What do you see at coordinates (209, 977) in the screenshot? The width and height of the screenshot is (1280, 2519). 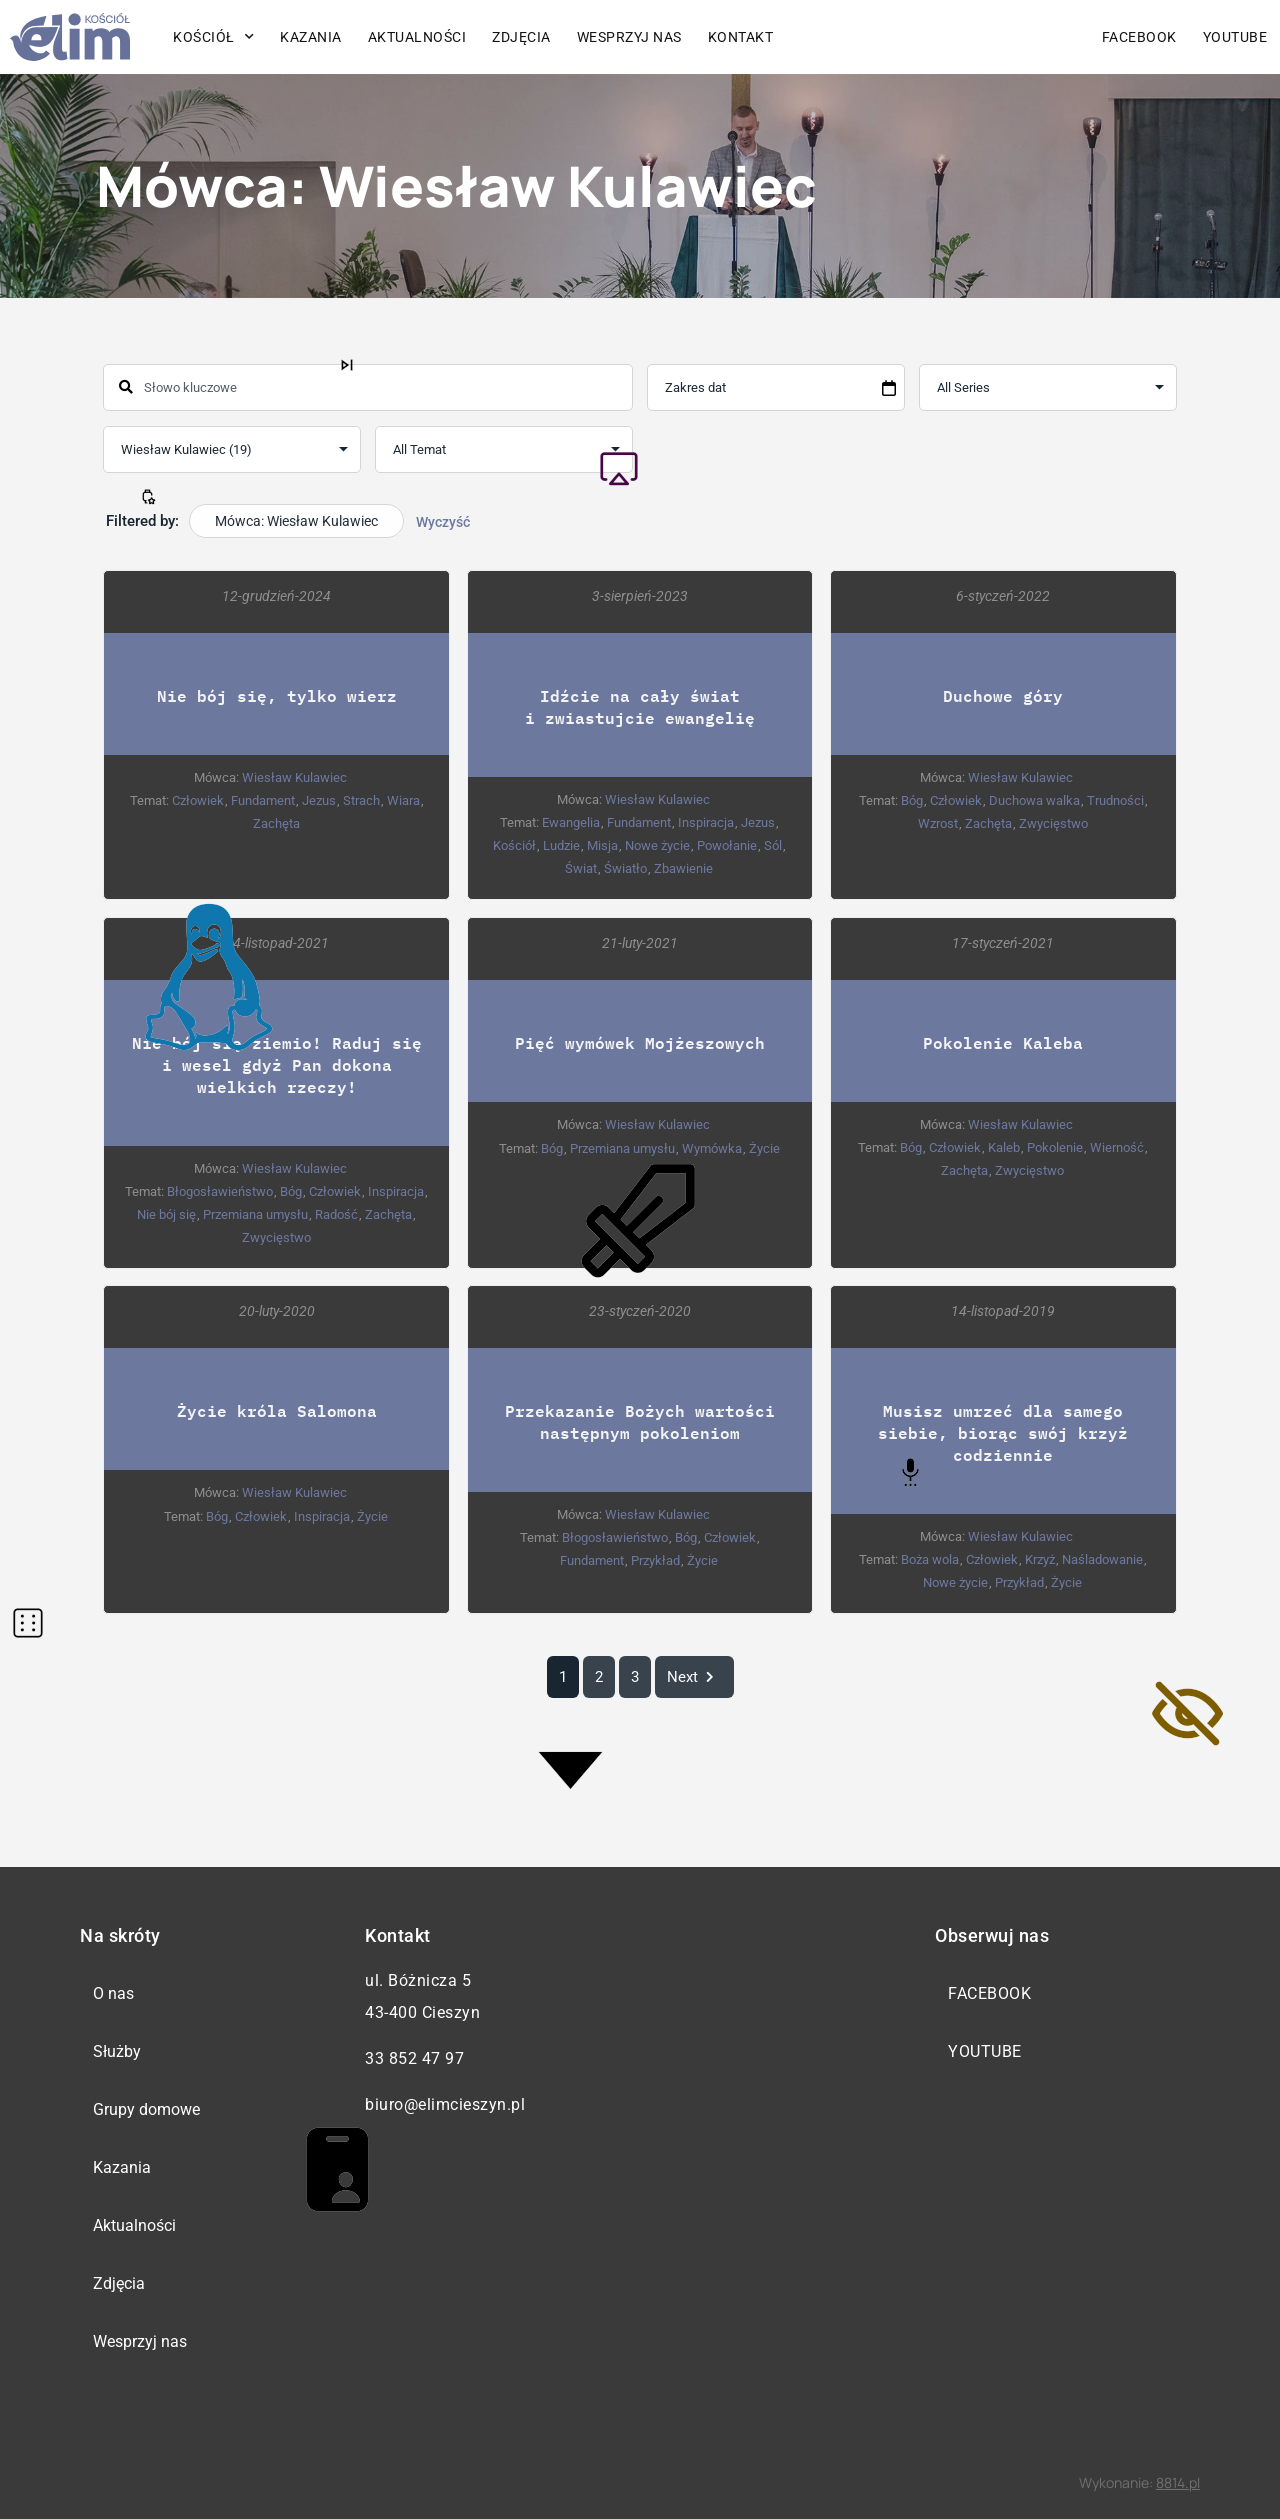 I see `indicates Linux operating system compatibility` at bounding box center [209, 977].